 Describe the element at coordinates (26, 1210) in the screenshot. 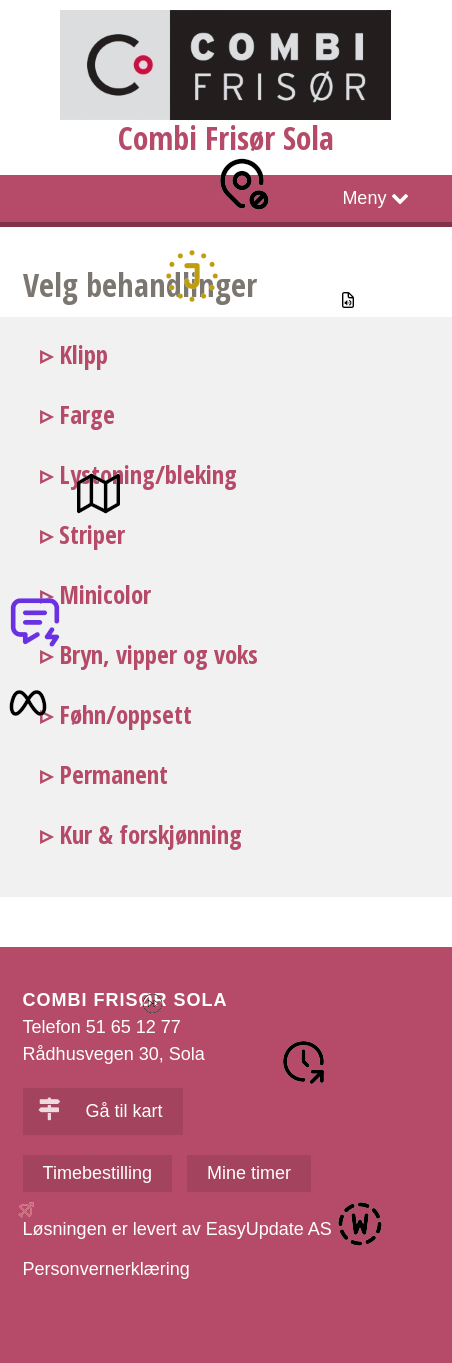

I see `archery or bow-related feature` at that location.